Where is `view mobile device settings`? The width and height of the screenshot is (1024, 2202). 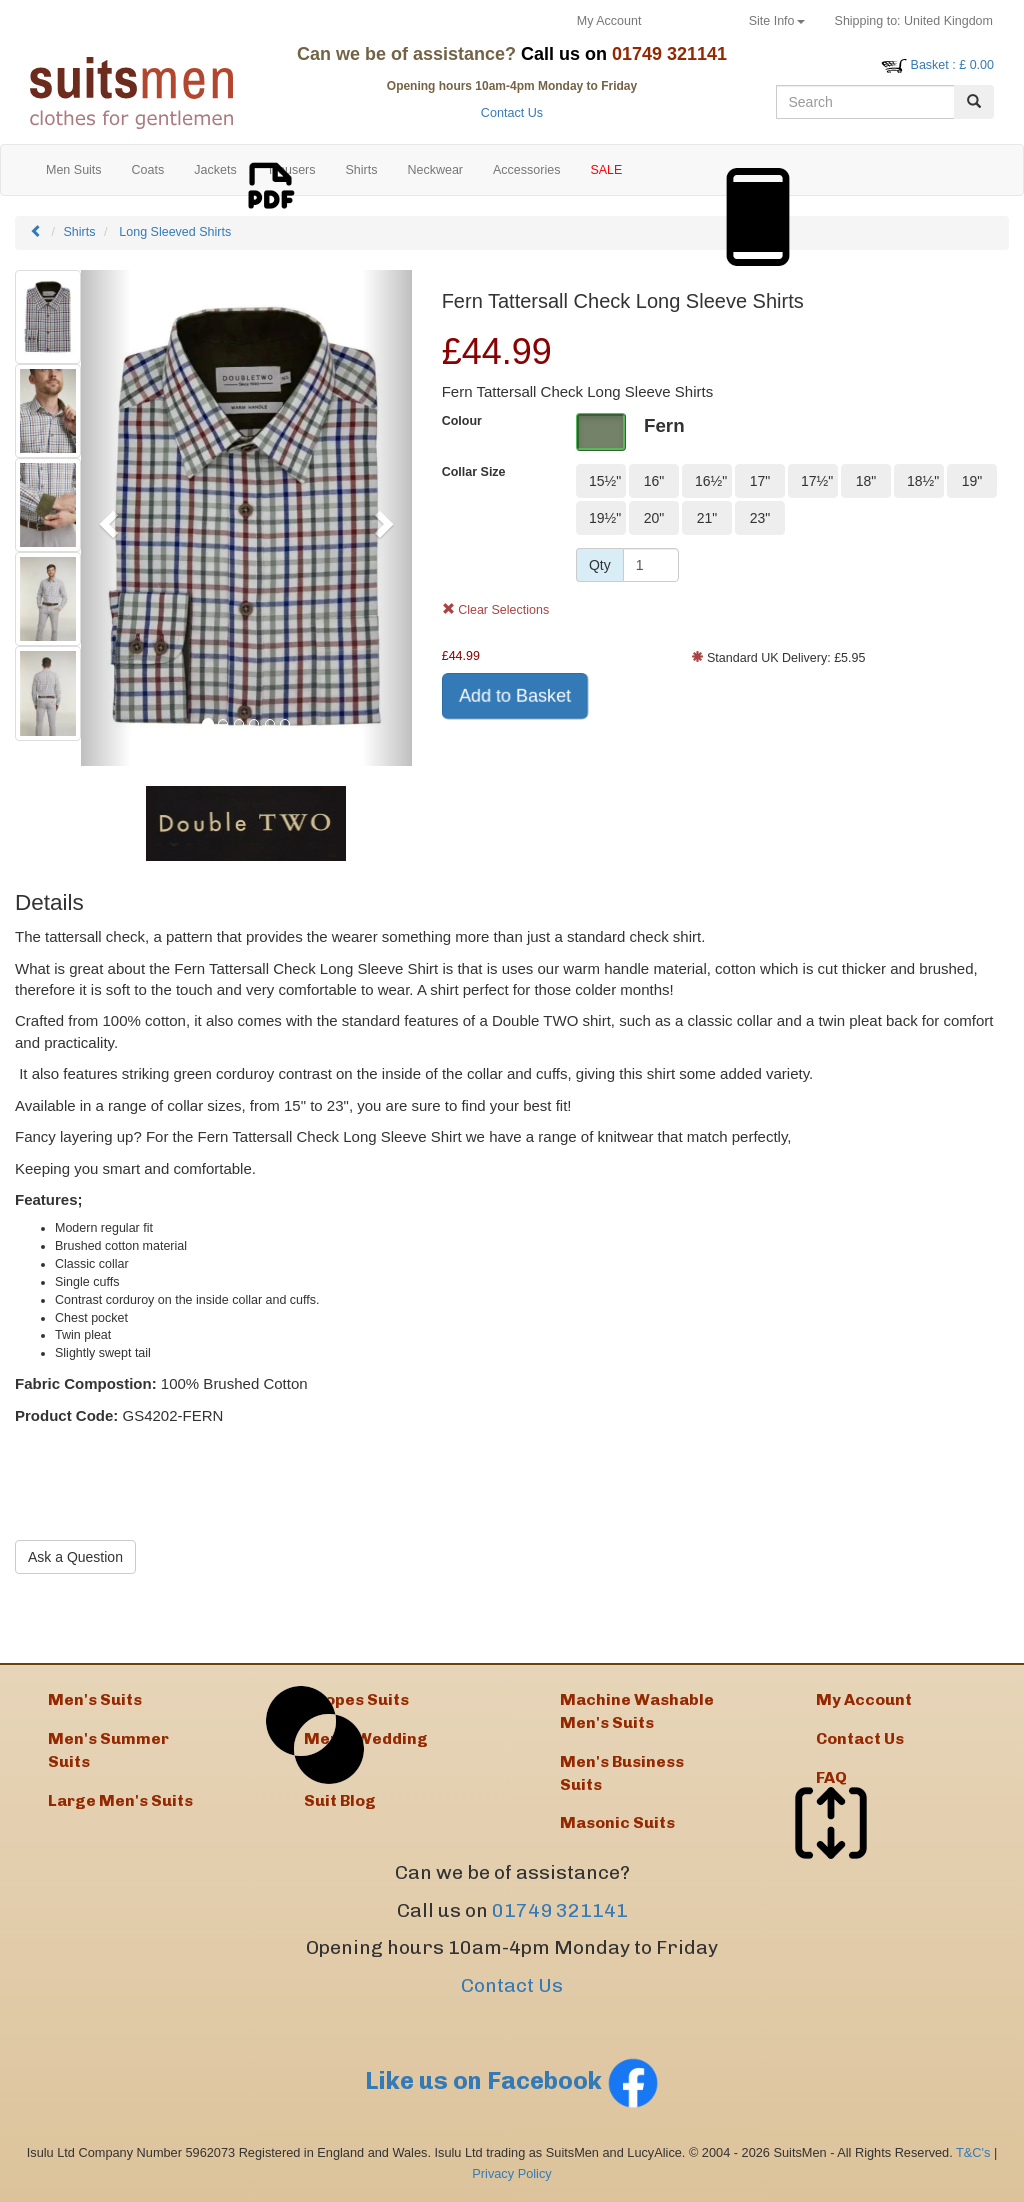 view mobile device settings is located at coordinates (758, 217).